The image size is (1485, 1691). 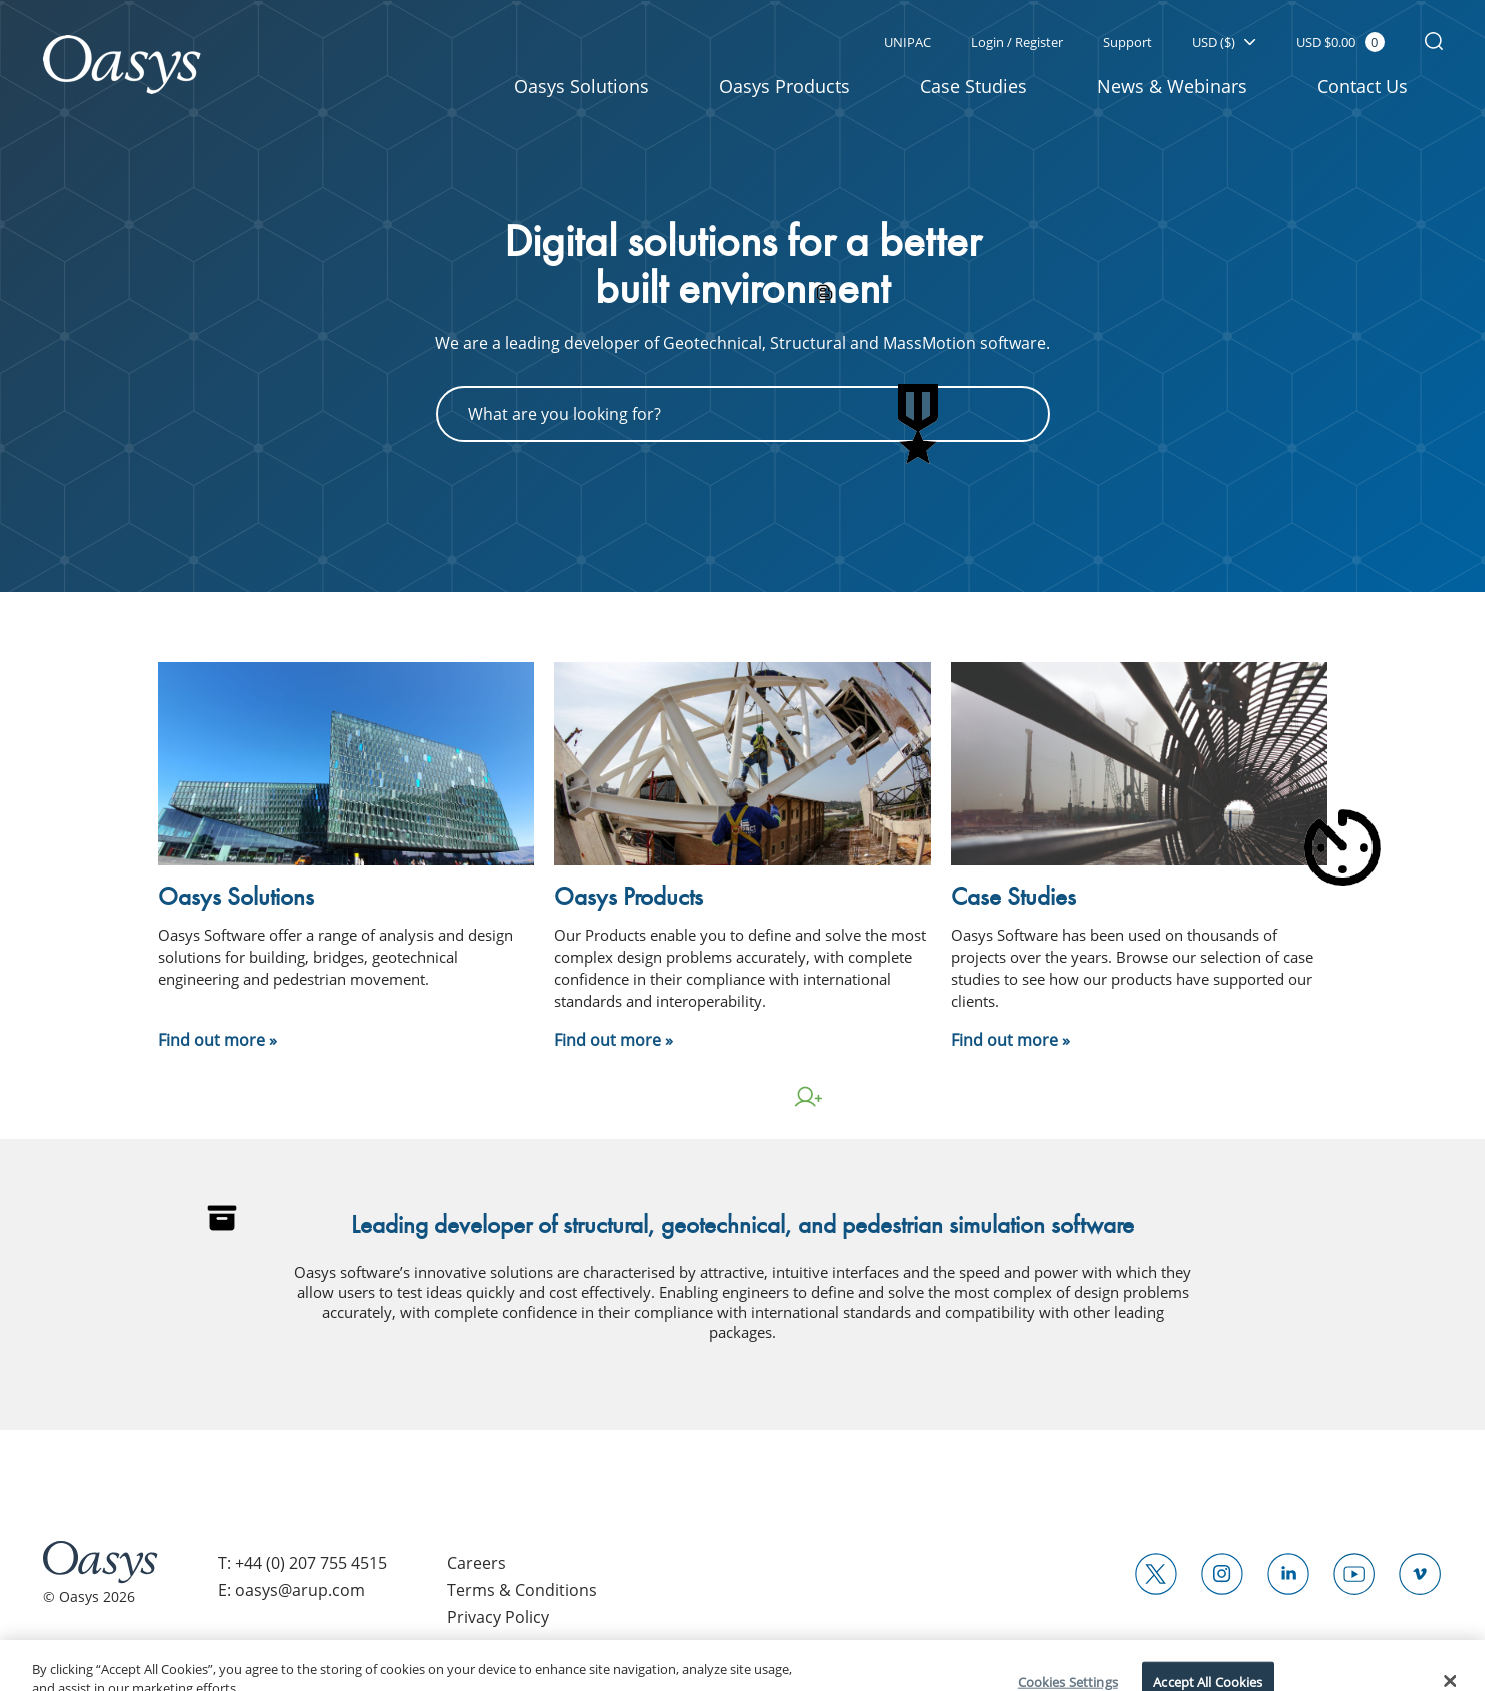 I want to click on archive this item, so click(x=222, y=1218).